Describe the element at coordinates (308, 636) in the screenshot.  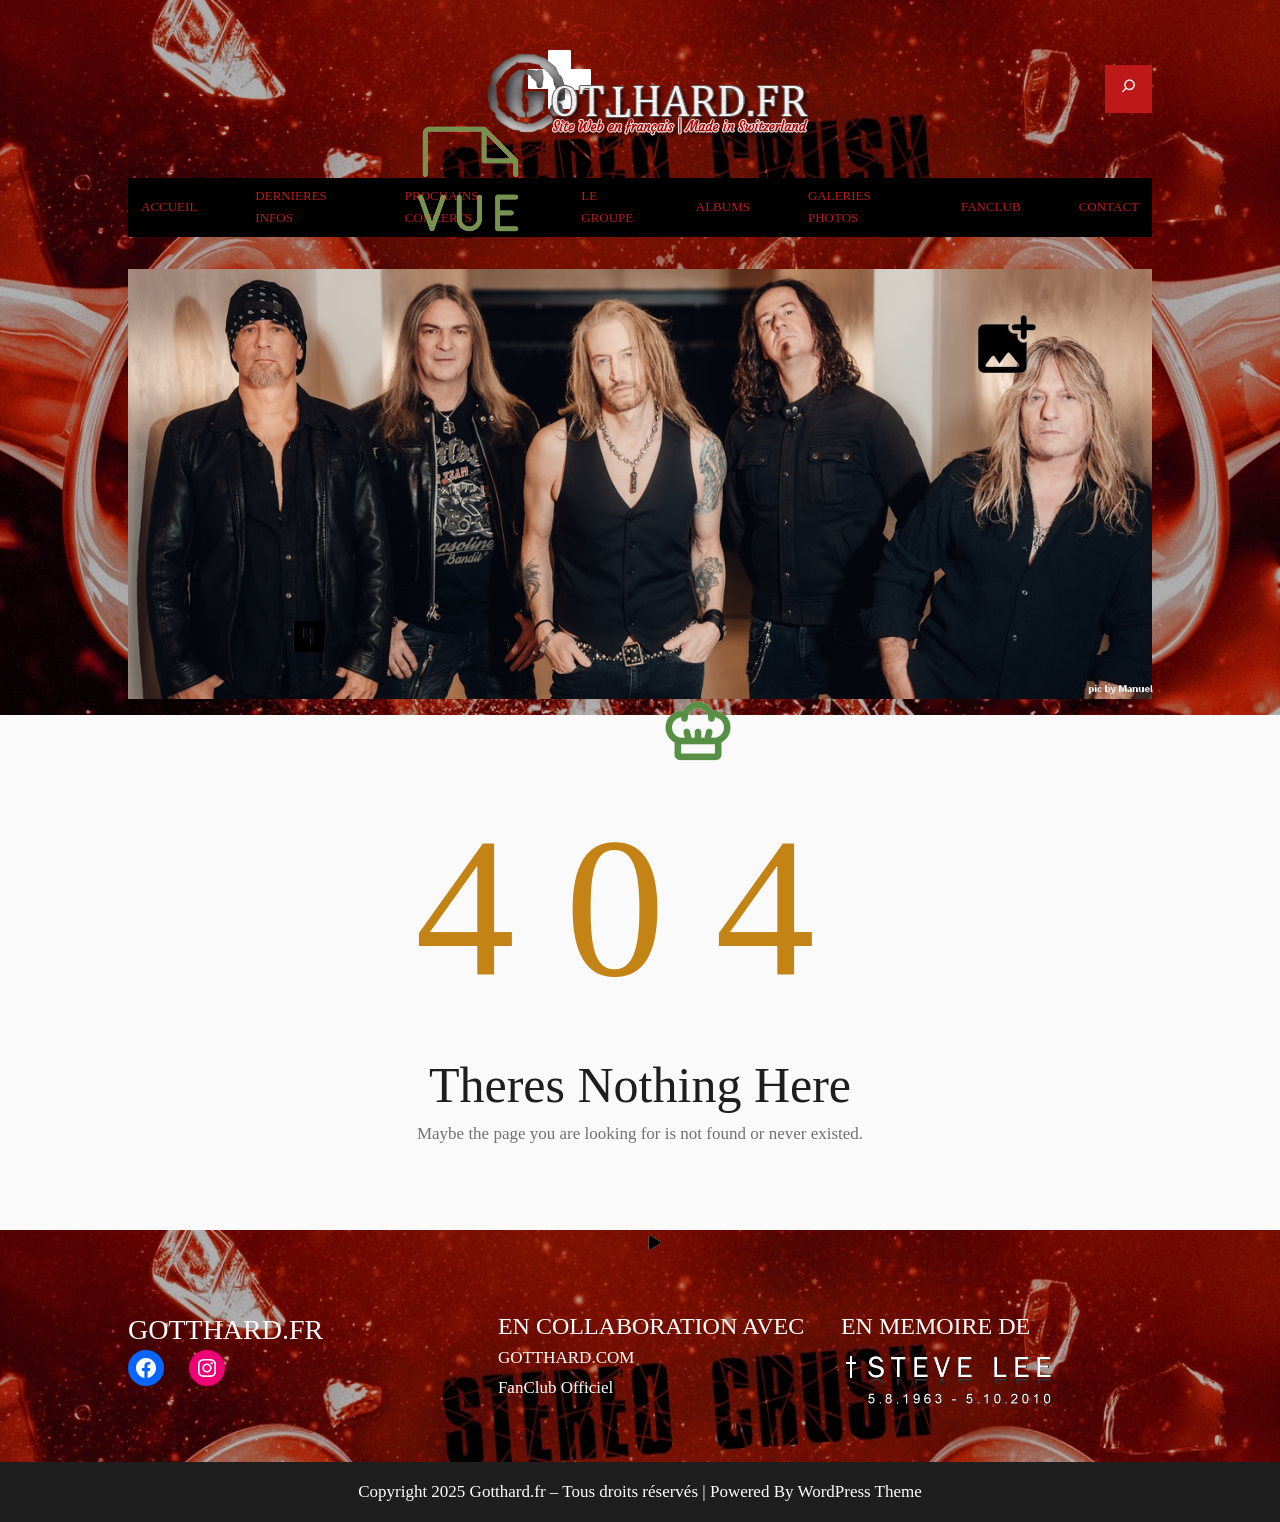
I see `select filter or preset number 4` at that location.